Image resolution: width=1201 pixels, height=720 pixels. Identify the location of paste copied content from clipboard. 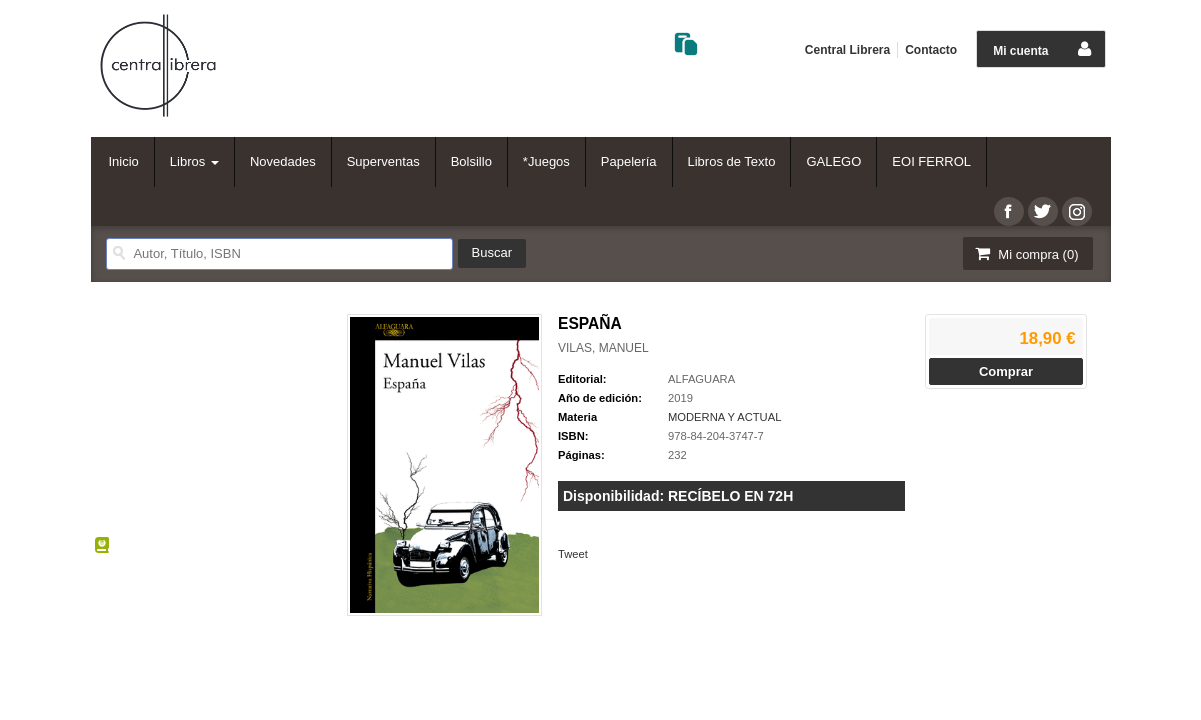
(686, 44).